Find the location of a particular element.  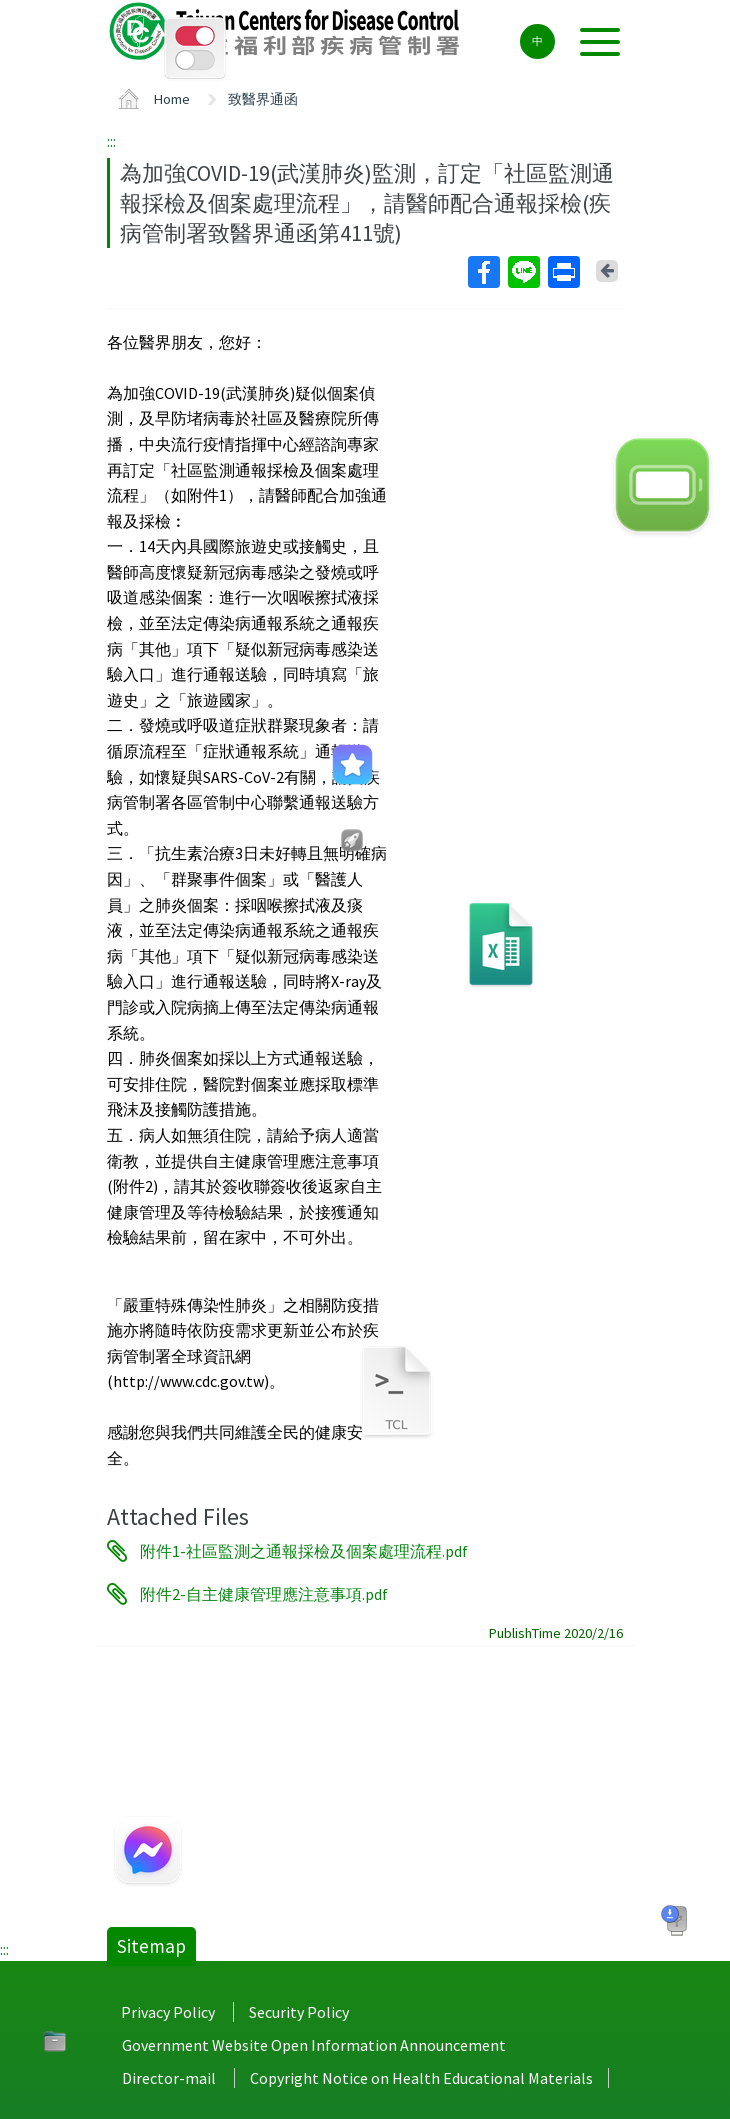

a tcl script file is located at coordinates (396, 1392).